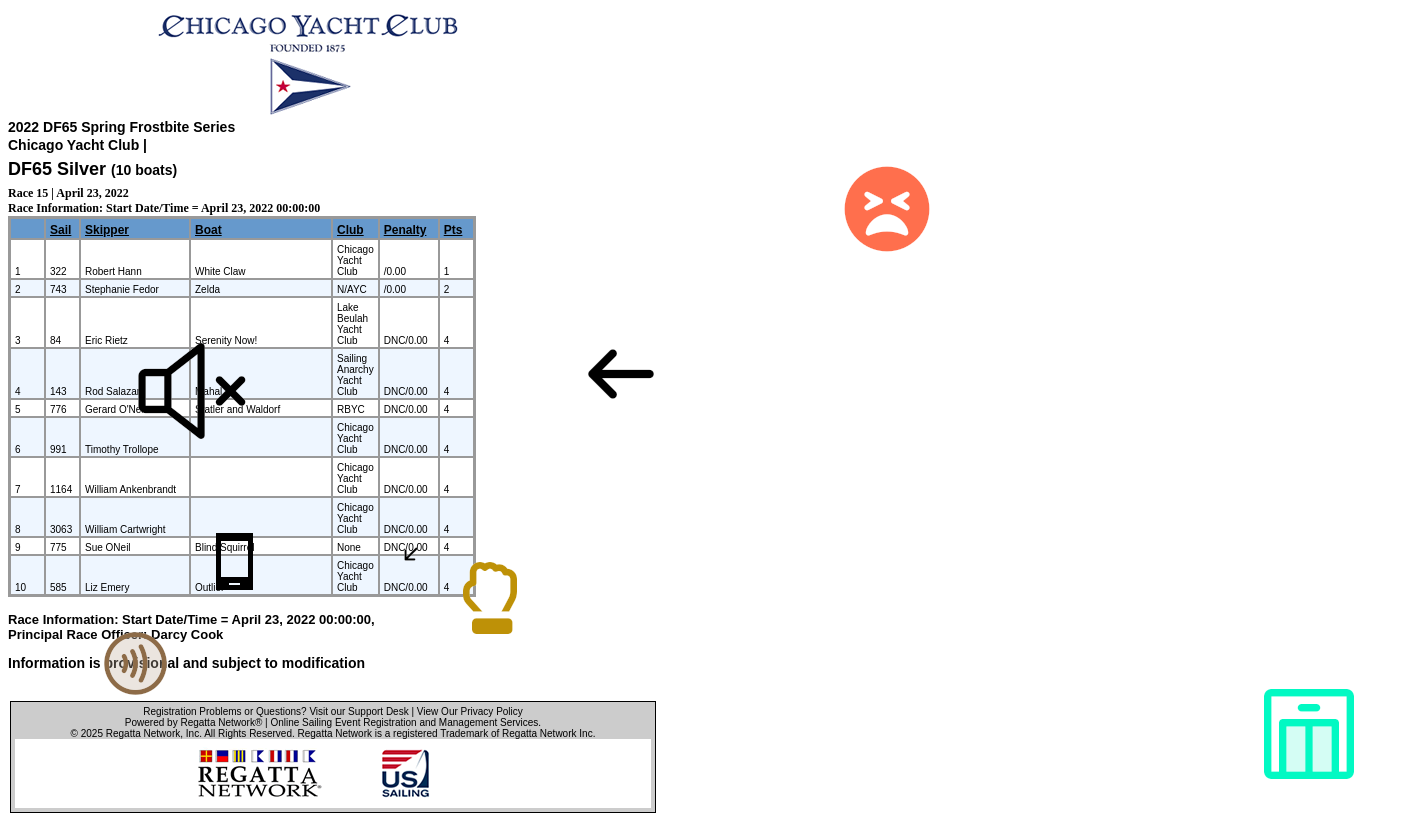  Describe the element at coordinates (621, 374) in the screenshot. I see `go back to the previous screen` at that location.